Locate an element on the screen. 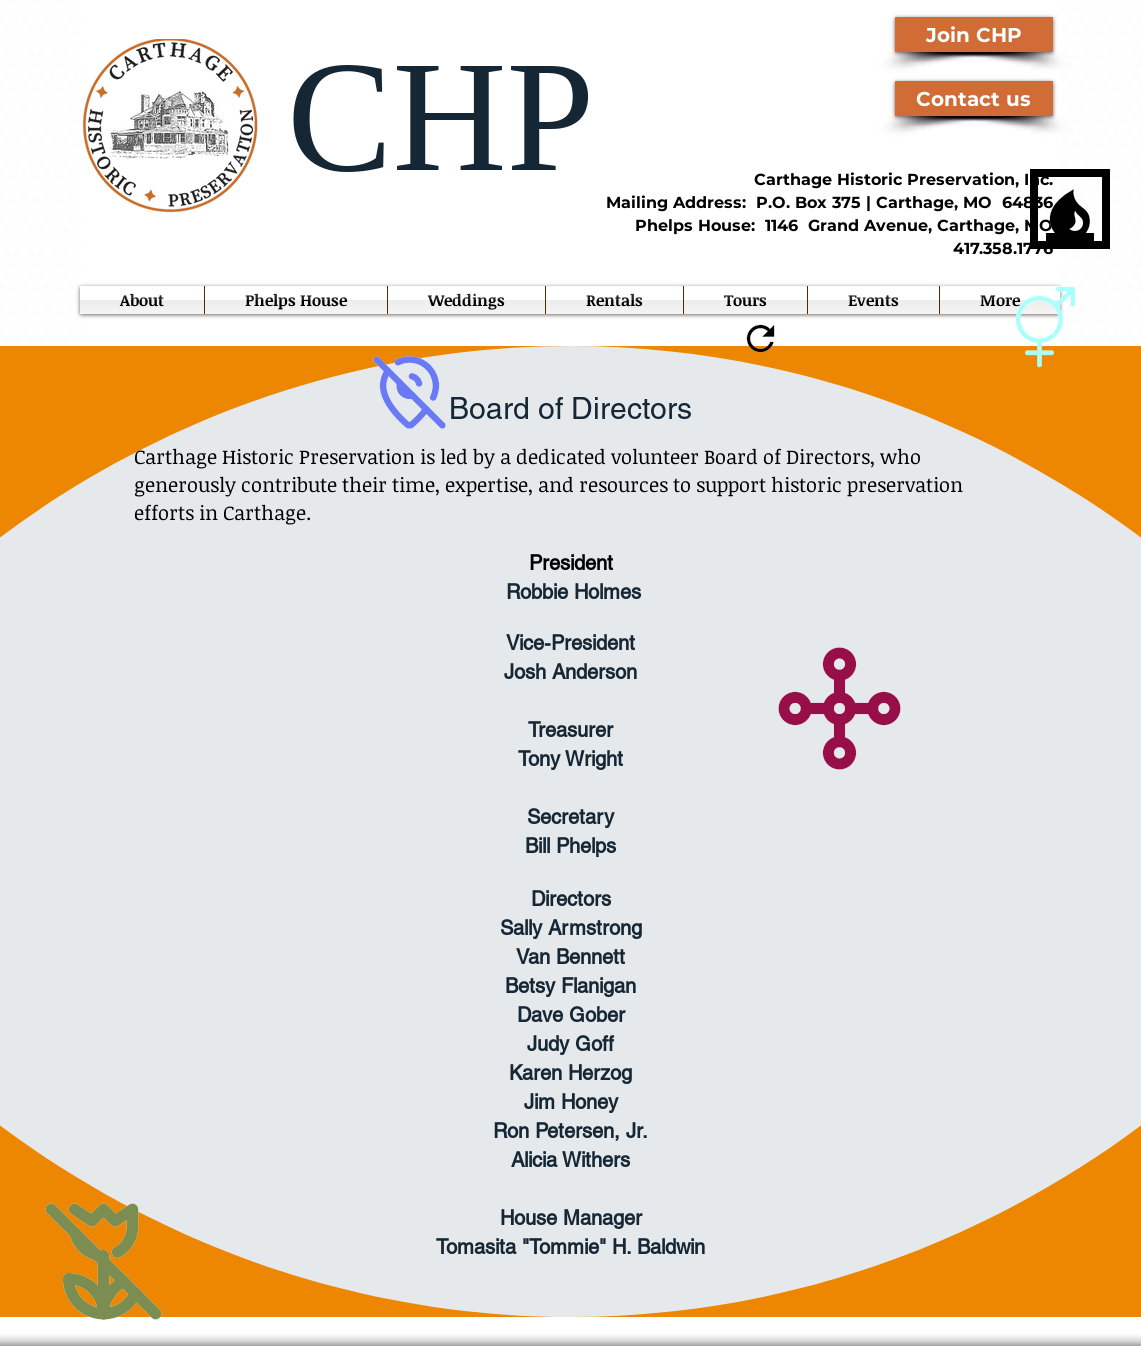 Image resolution: width=1141 pixels, height=1361 pixels. disable location services is located at coordinates (409, 392).